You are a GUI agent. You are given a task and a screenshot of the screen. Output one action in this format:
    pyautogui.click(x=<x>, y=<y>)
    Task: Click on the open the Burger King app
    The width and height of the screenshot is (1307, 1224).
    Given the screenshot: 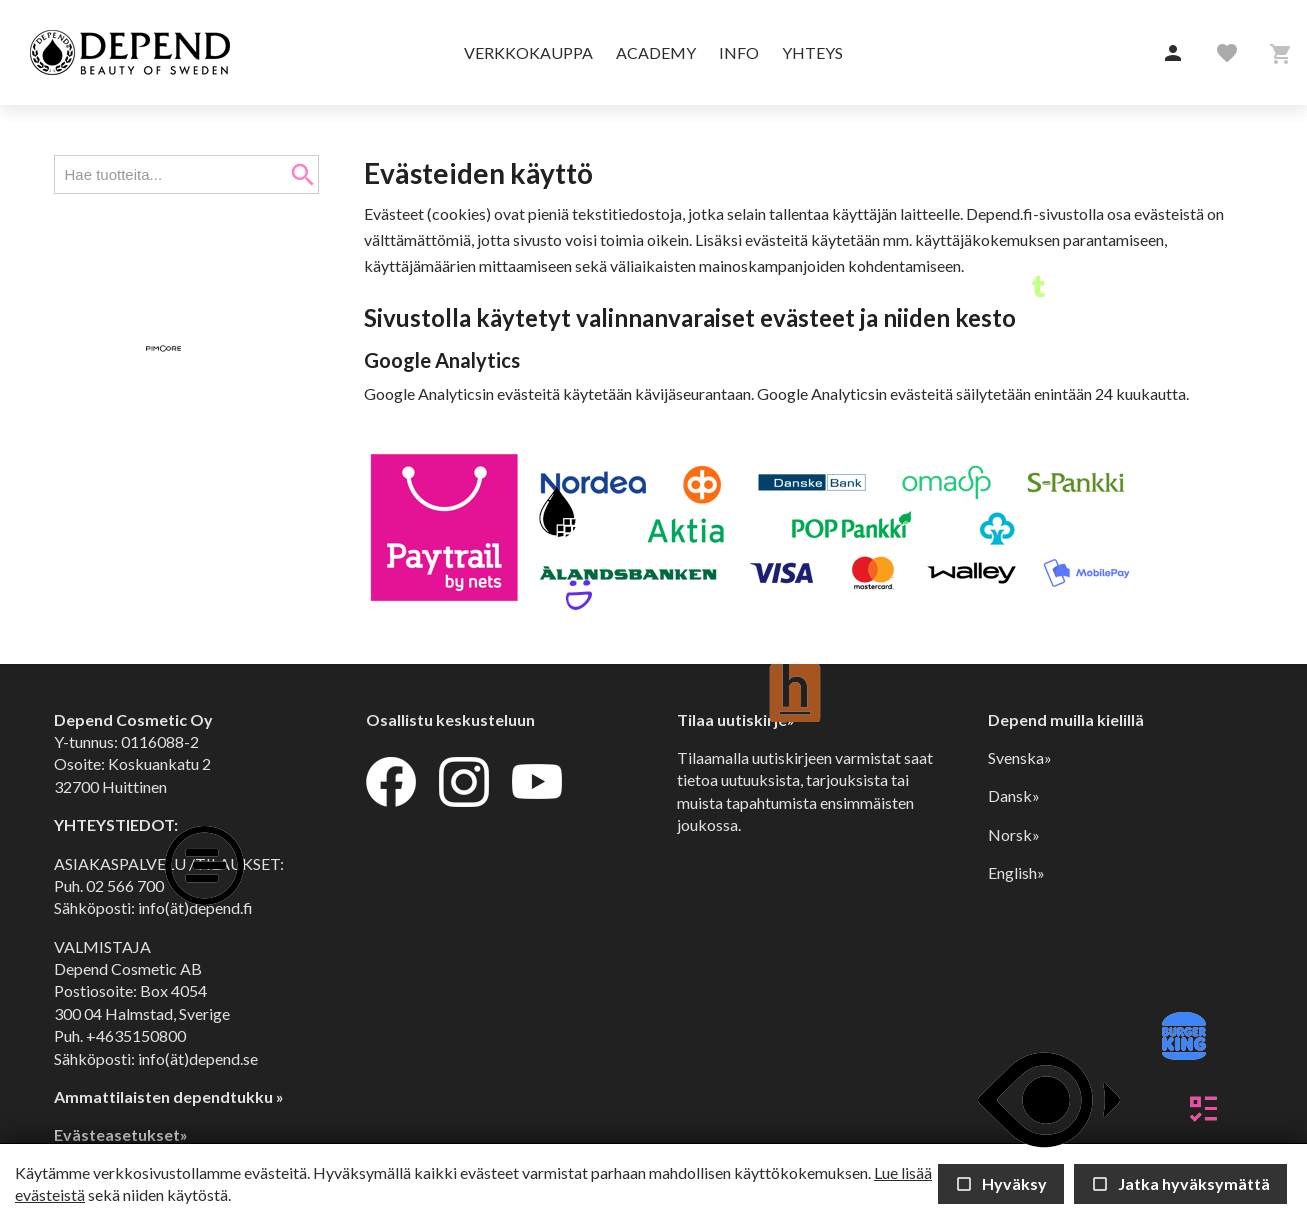 What is the action you would take?
    pyautogui.click(x=1184, y=1036)
    